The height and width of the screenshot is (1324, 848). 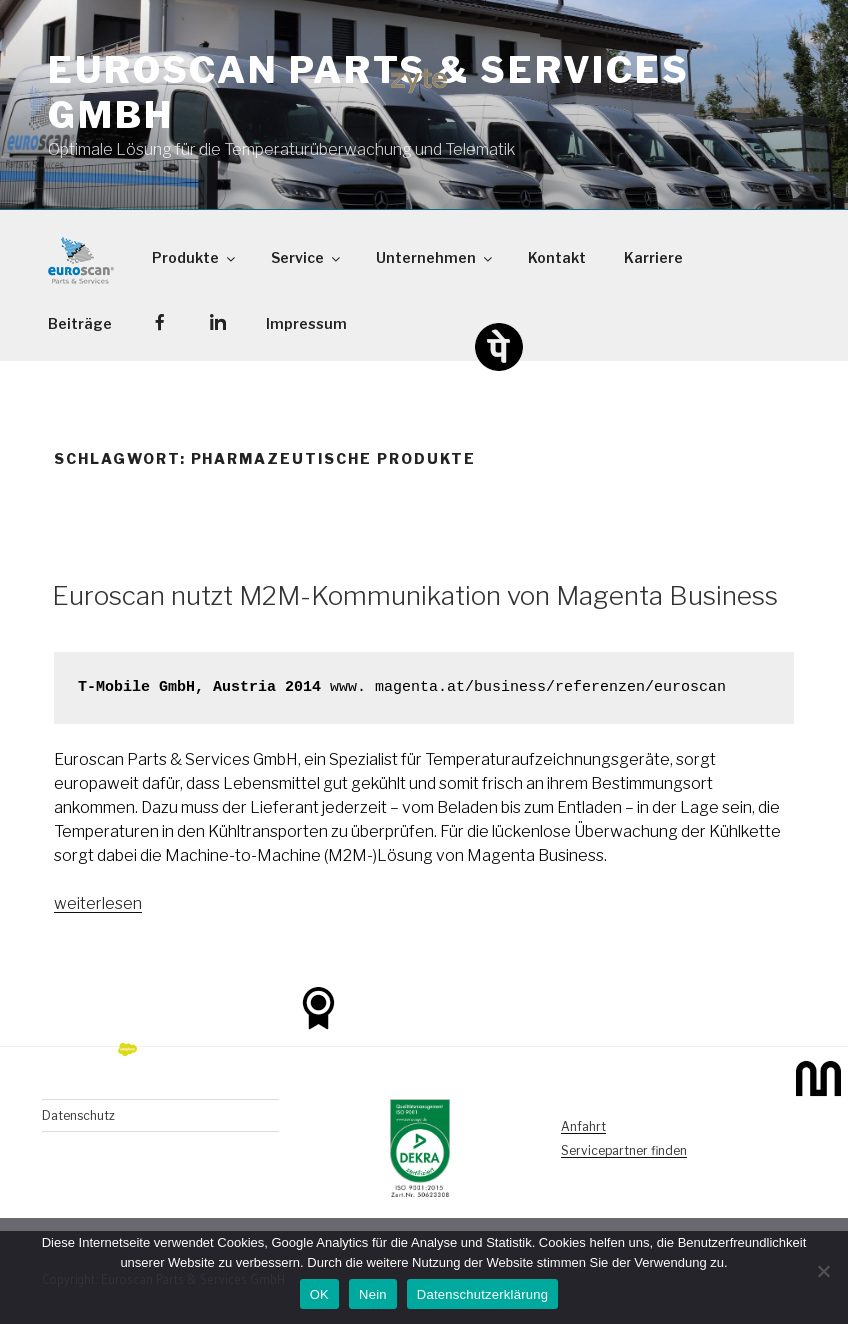 I want to click on open mural collaborative workspace app, so click(x=818, y=1078).